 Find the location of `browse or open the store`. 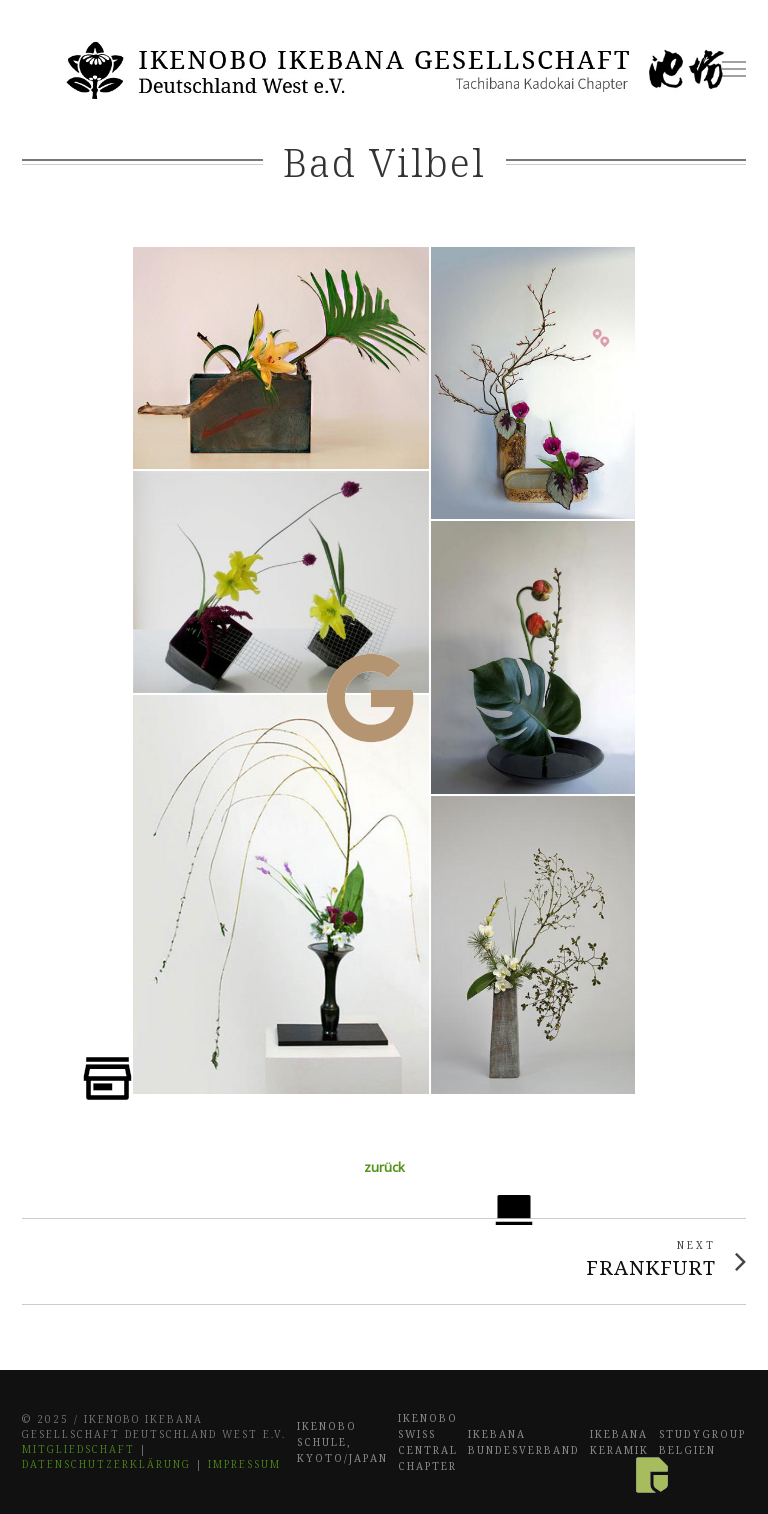

browse or open the store is located at coordinates (107, 1078).